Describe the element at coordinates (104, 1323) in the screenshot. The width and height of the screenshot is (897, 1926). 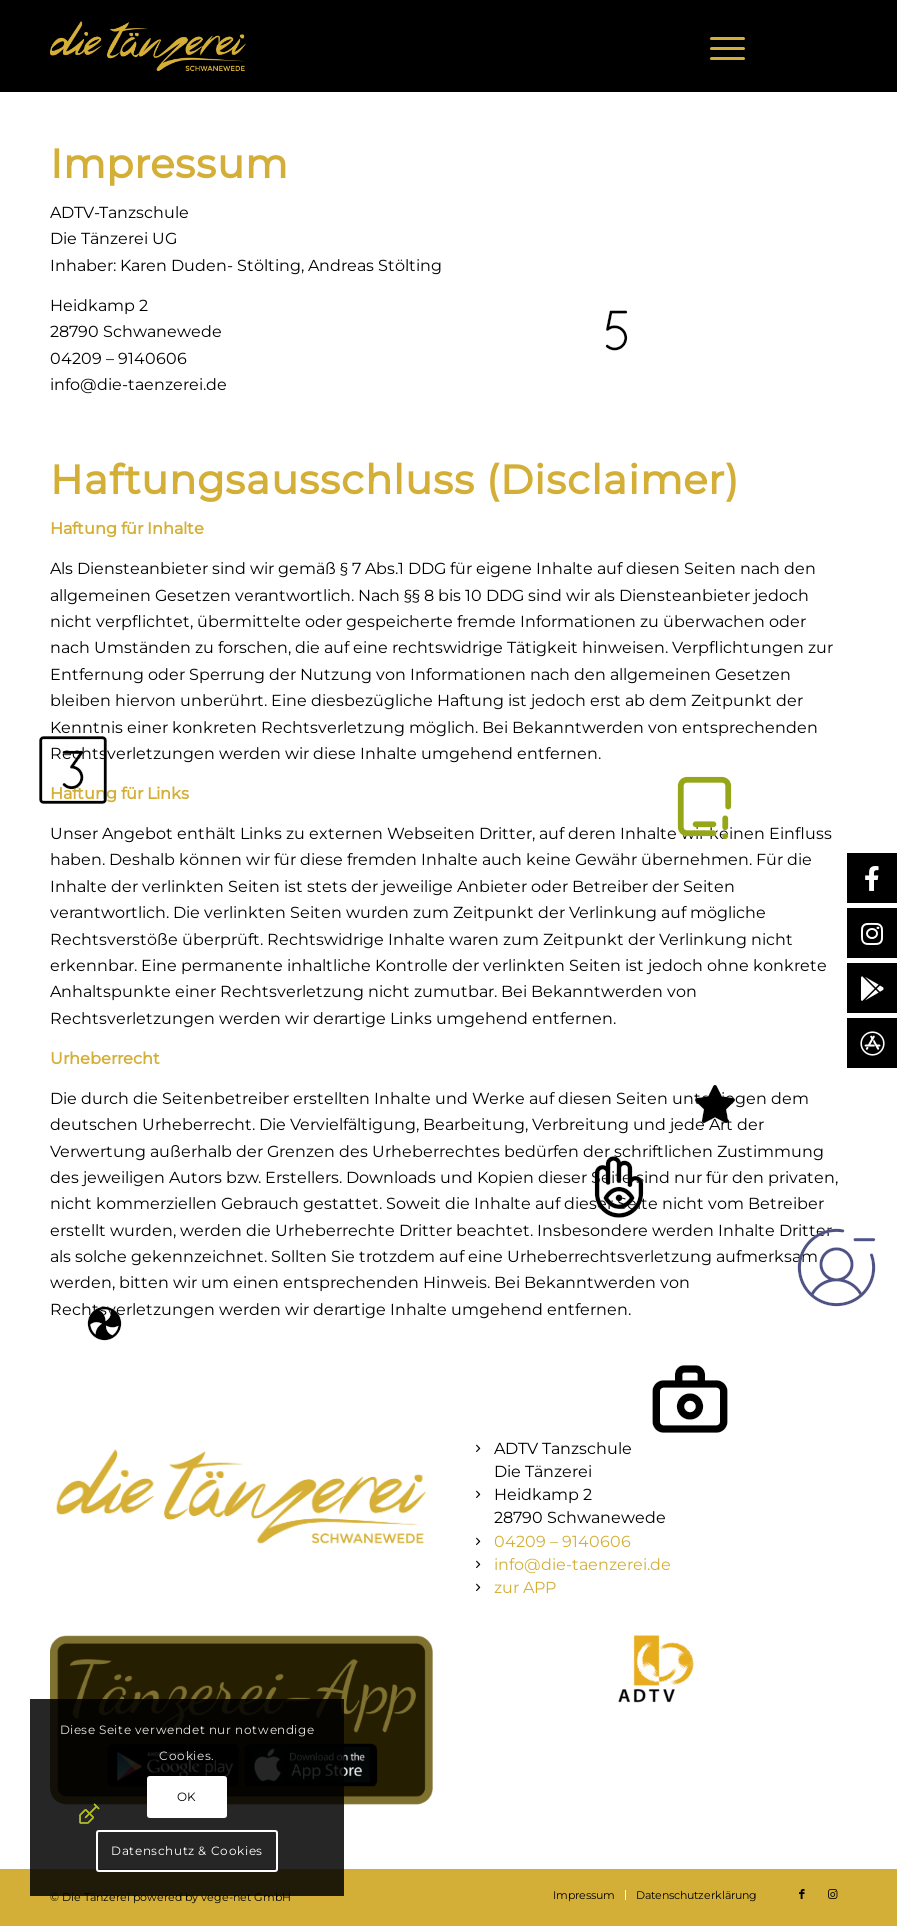
I see `indicates content is loading` at that location.